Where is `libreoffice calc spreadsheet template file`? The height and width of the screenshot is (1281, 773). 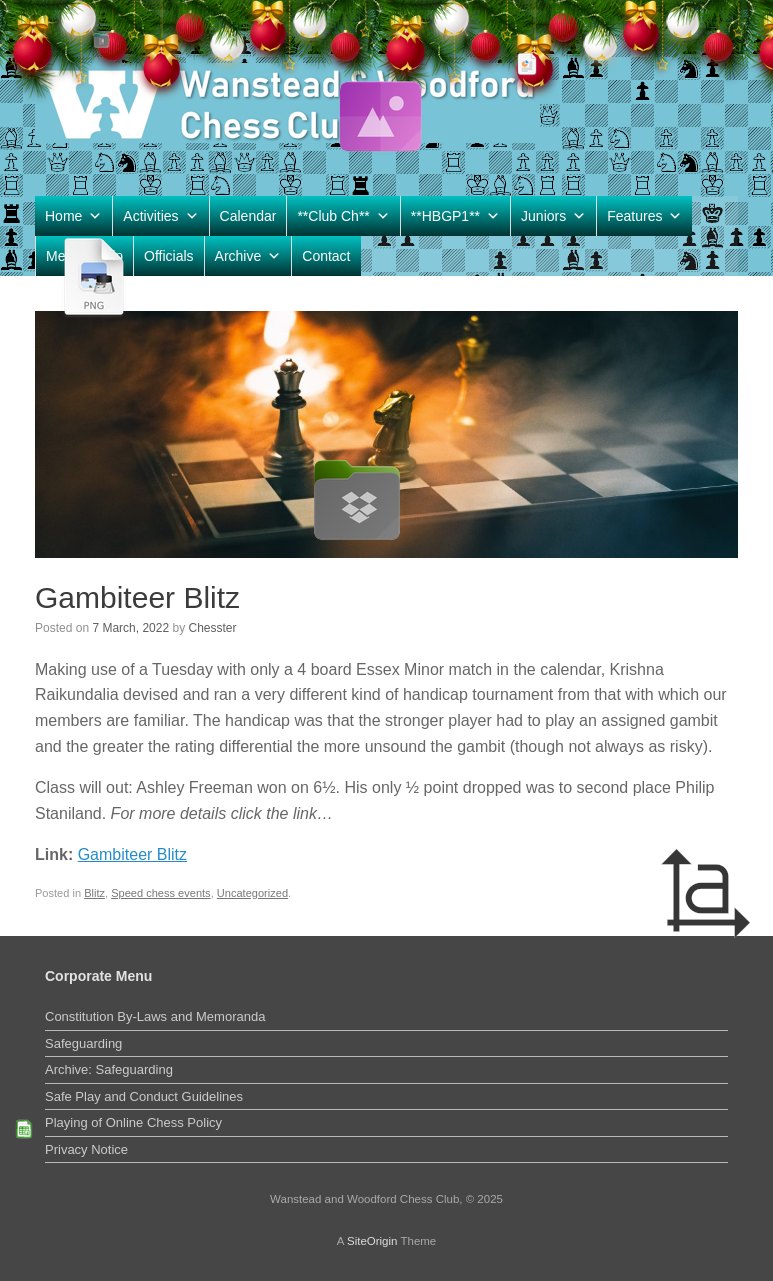 libreoffice calc spreadsheet template file is located at coordinates (24, 1129).